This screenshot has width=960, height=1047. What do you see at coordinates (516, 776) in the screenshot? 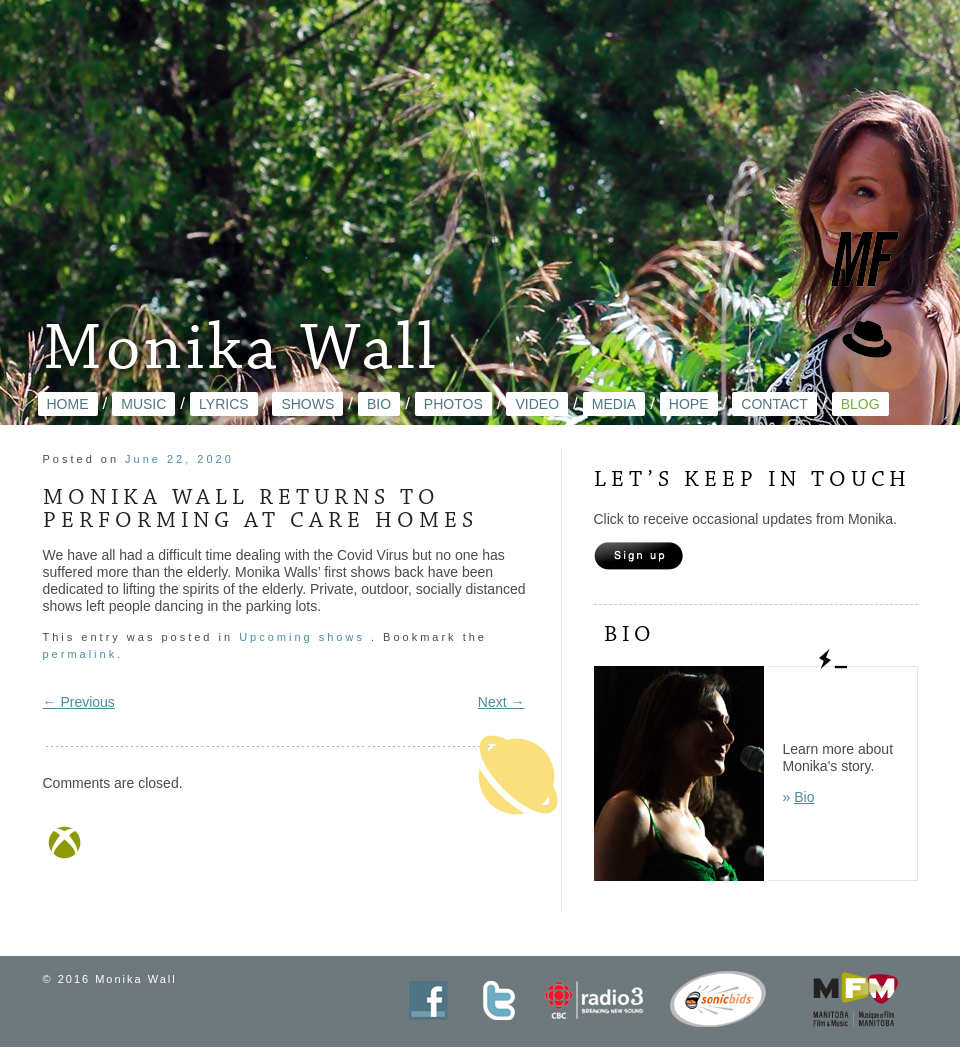
I see `explore global or worldwide content` at bounding box center [516, 776].